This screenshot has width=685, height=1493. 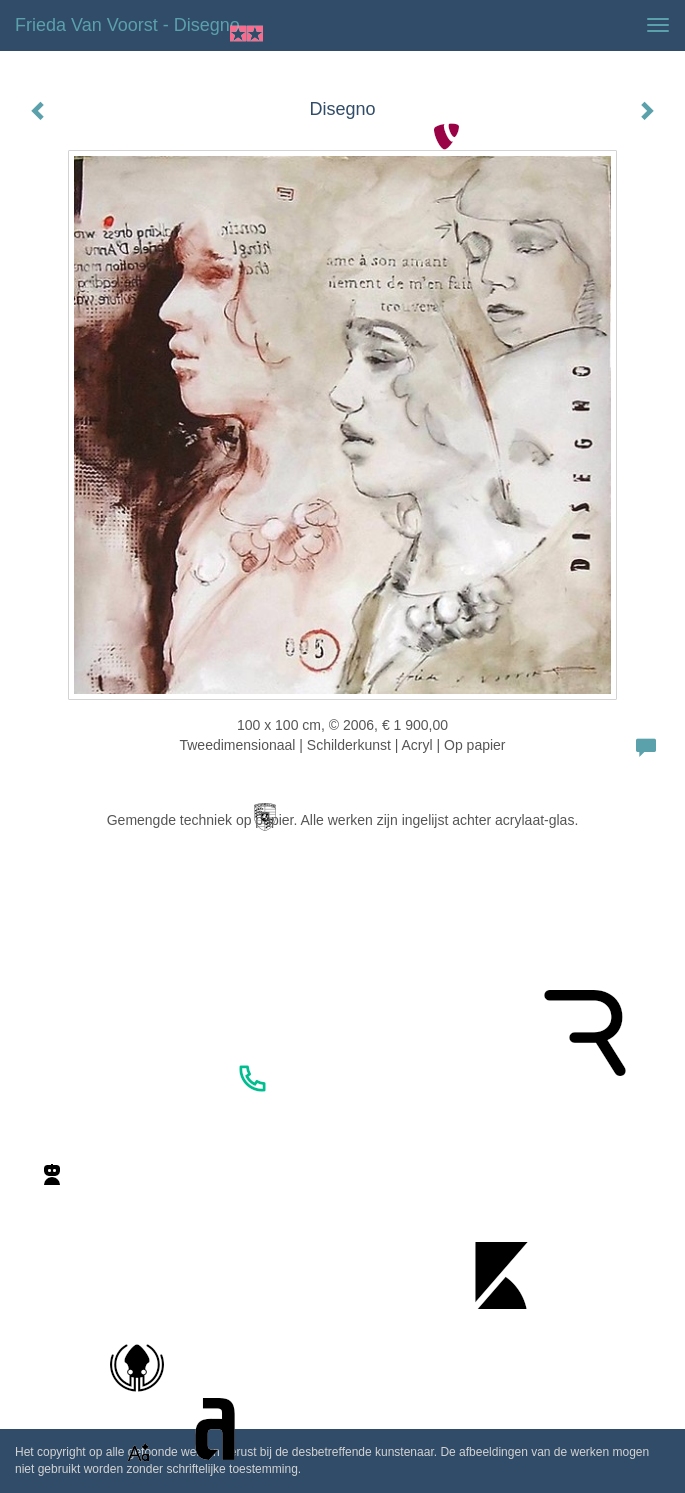 I want to click on open GitKraken git client, so click(x=137, y=1368).